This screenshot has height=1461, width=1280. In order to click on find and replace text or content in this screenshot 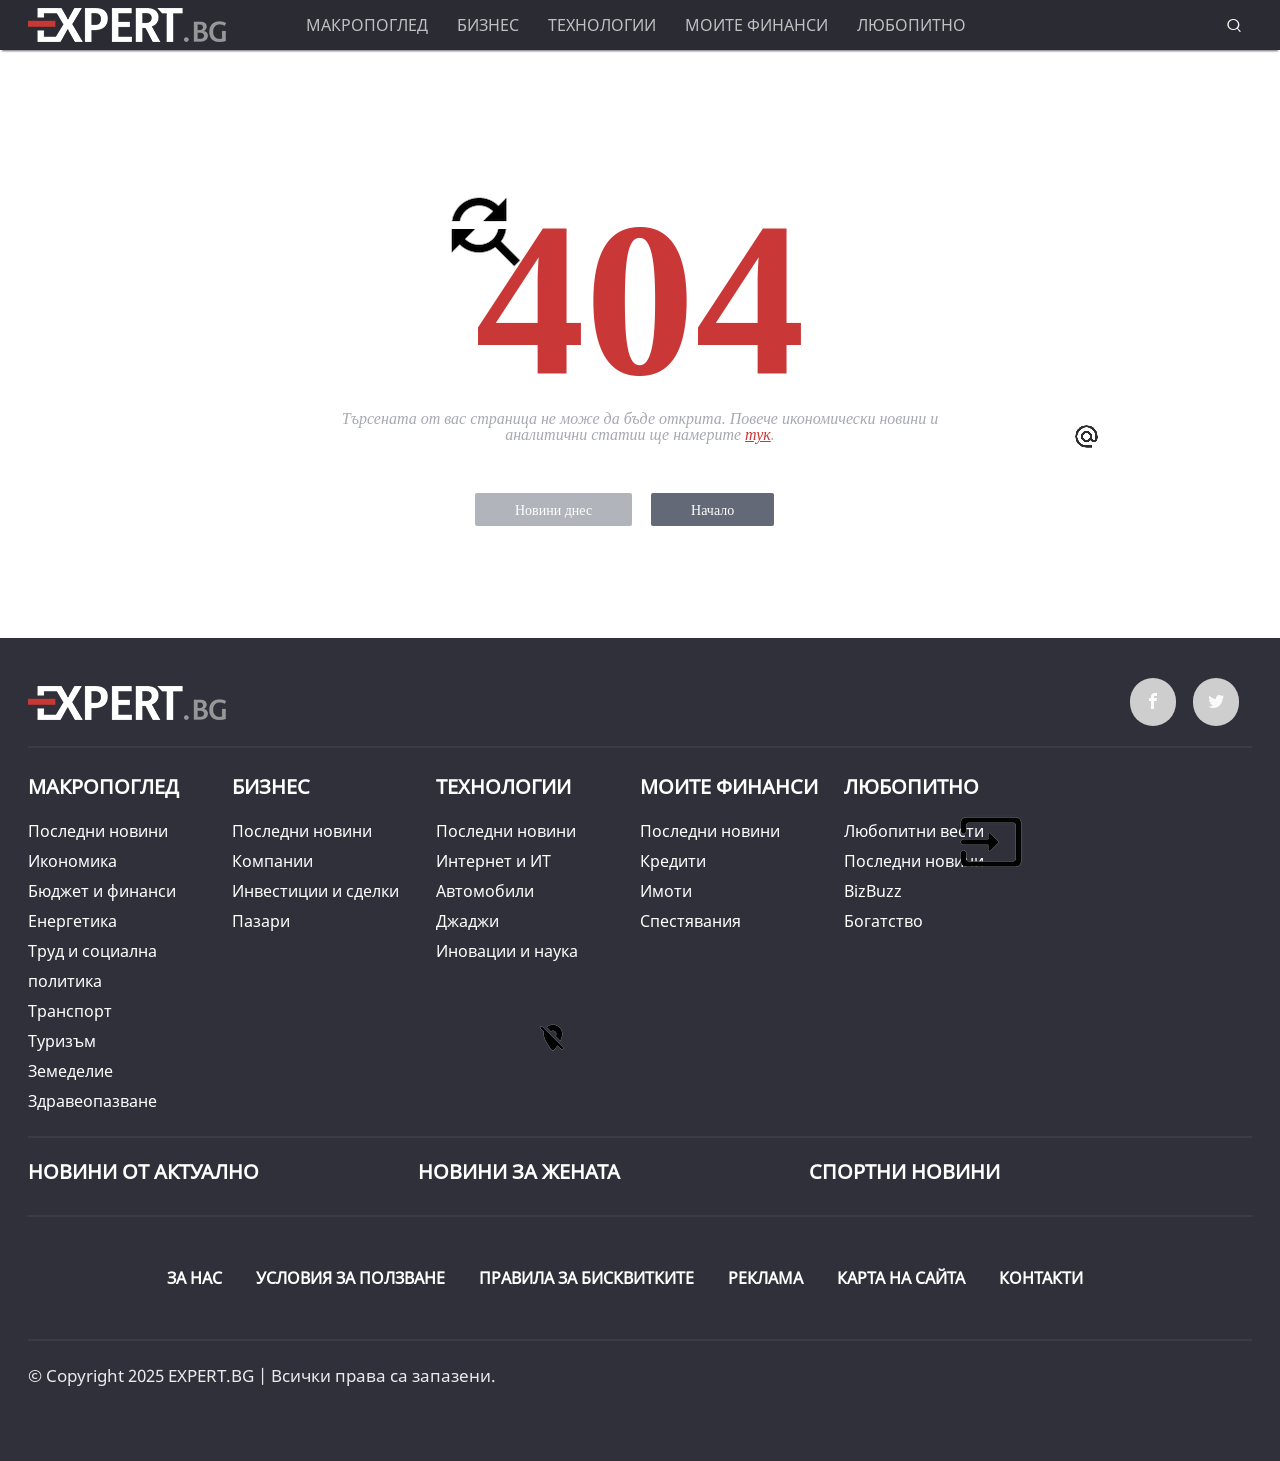, I will do `click(483, 229)`.